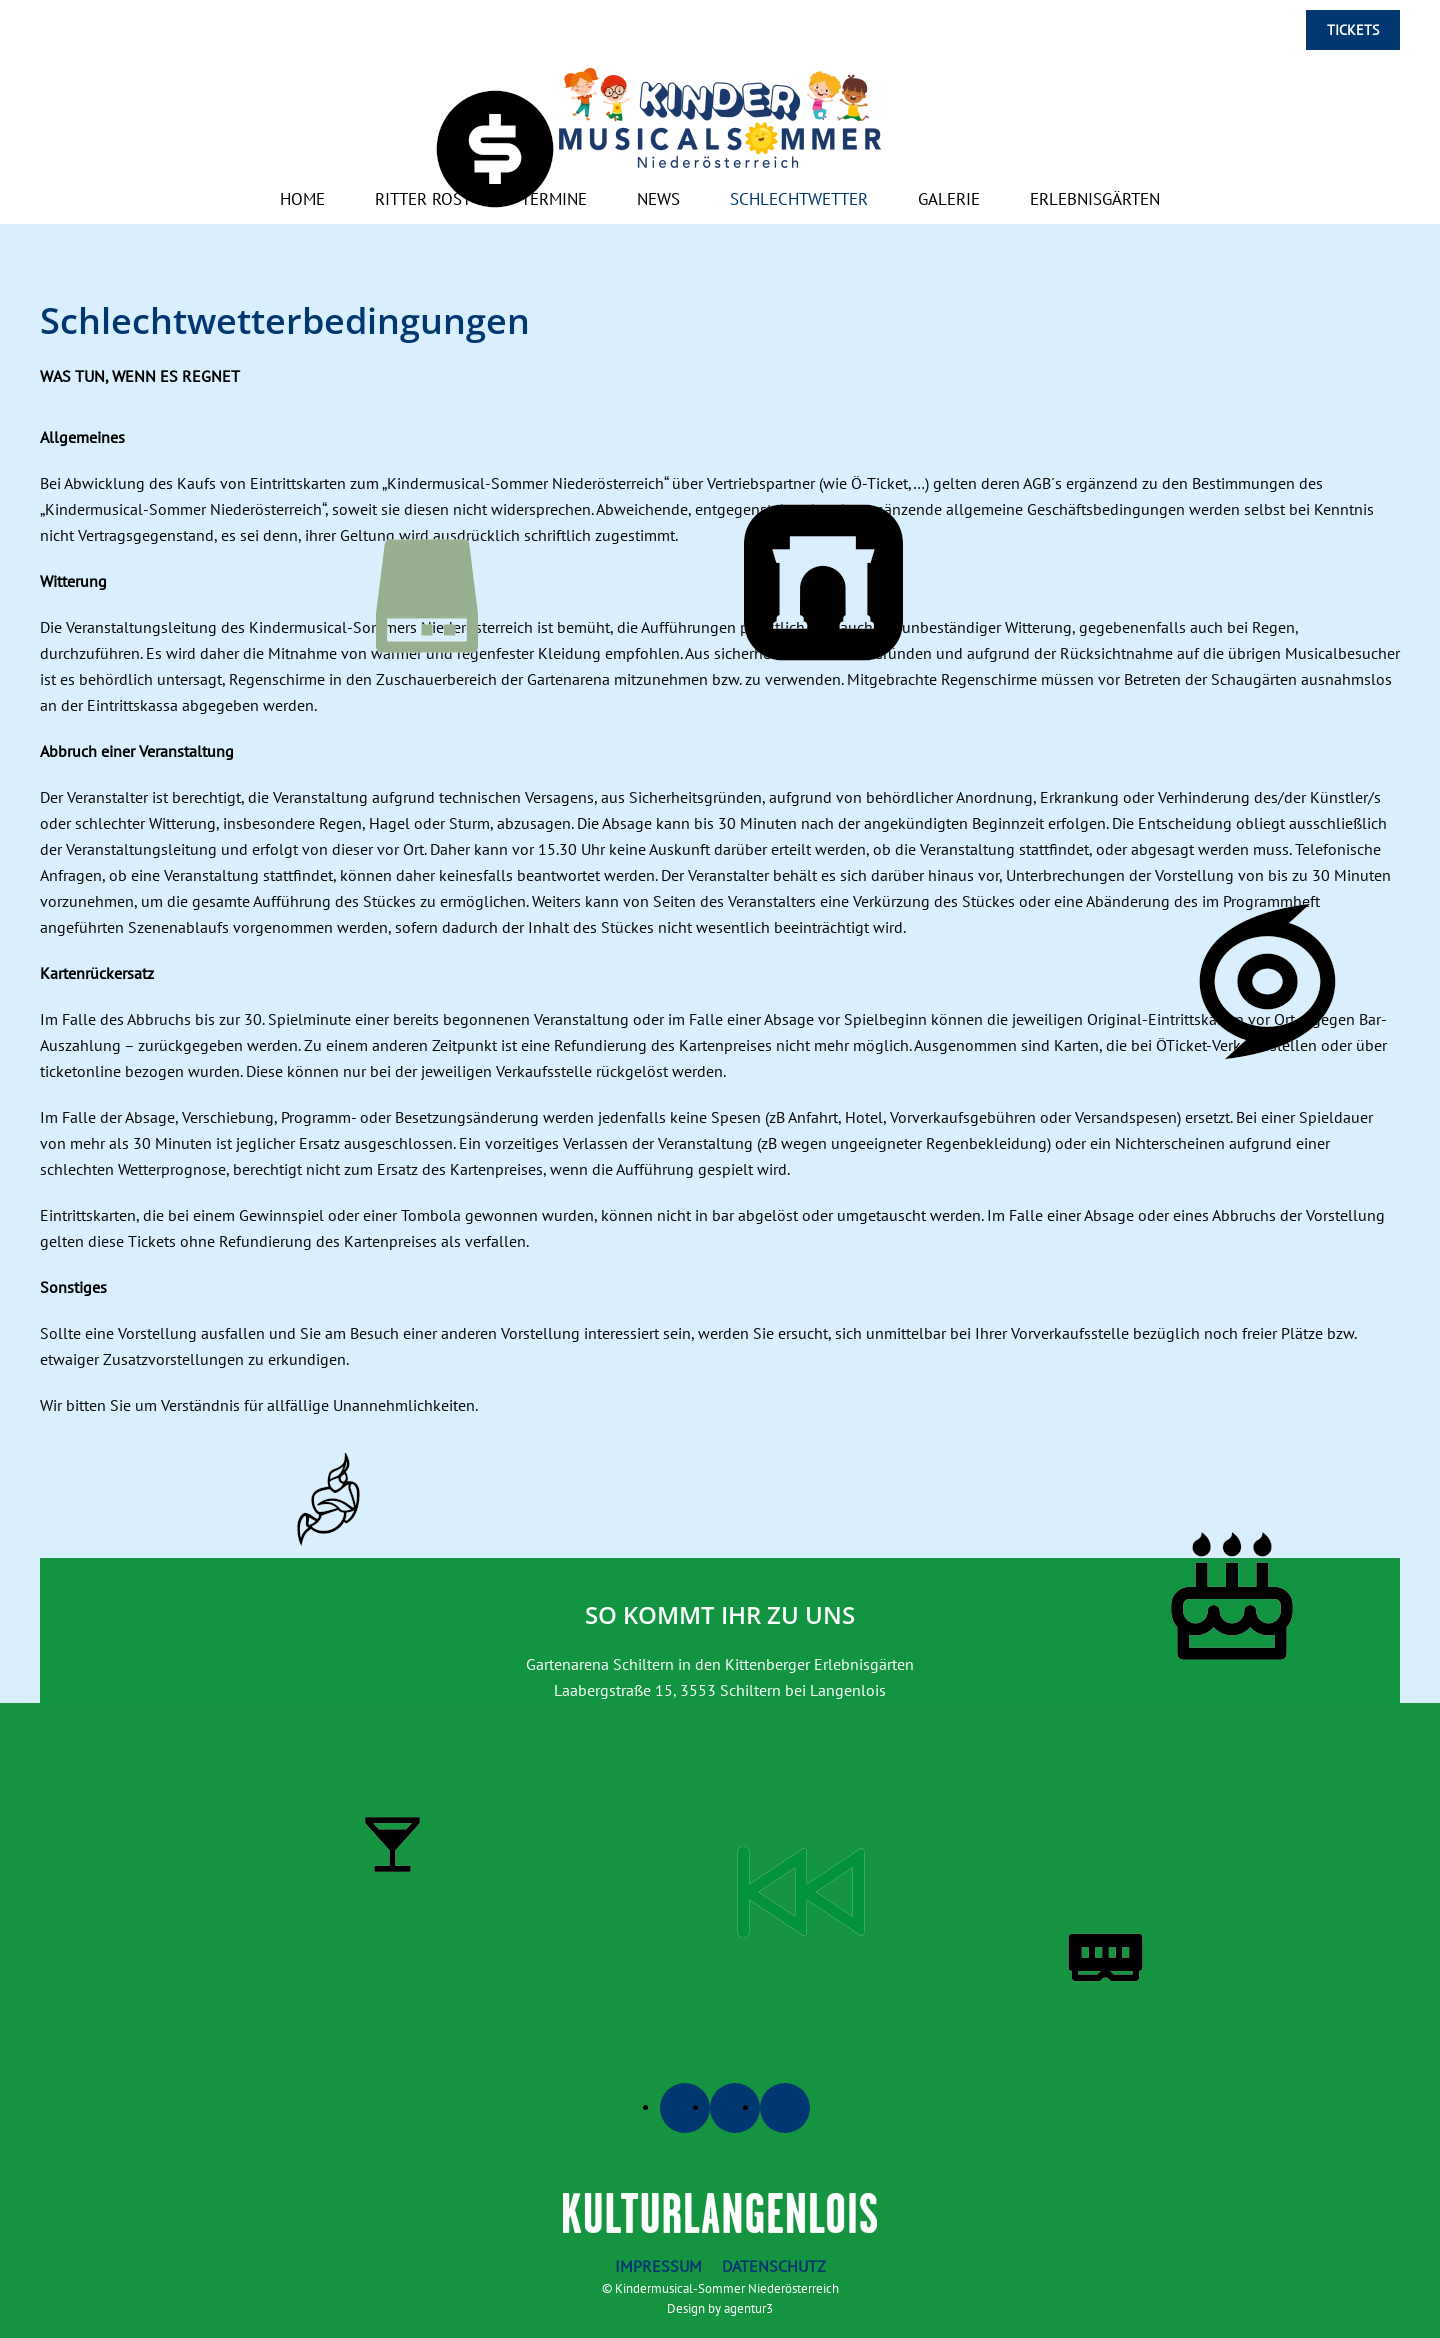 The height and width of the screenshot is (2338, 1440). I want to click on view cocktail or drink menu, so click(392, 1844).